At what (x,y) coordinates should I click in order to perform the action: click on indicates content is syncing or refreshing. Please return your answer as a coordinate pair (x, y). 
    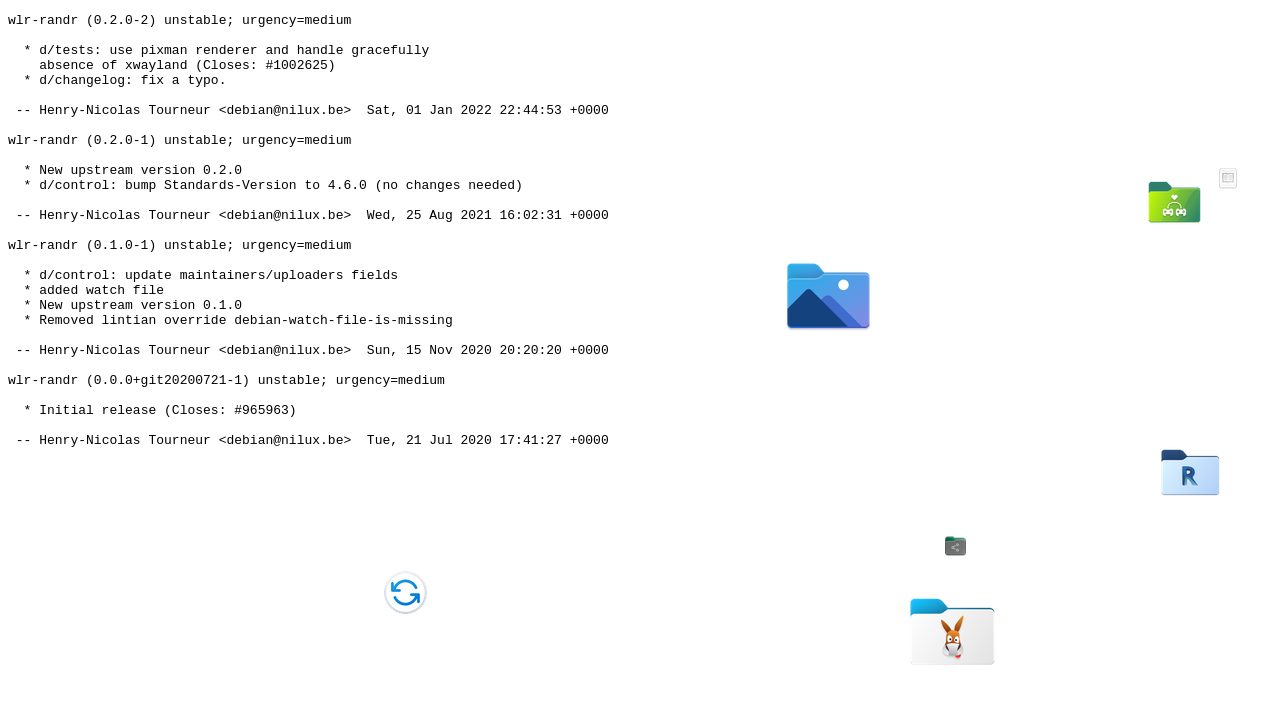
    Looking at the image, I should click on (429, 569).